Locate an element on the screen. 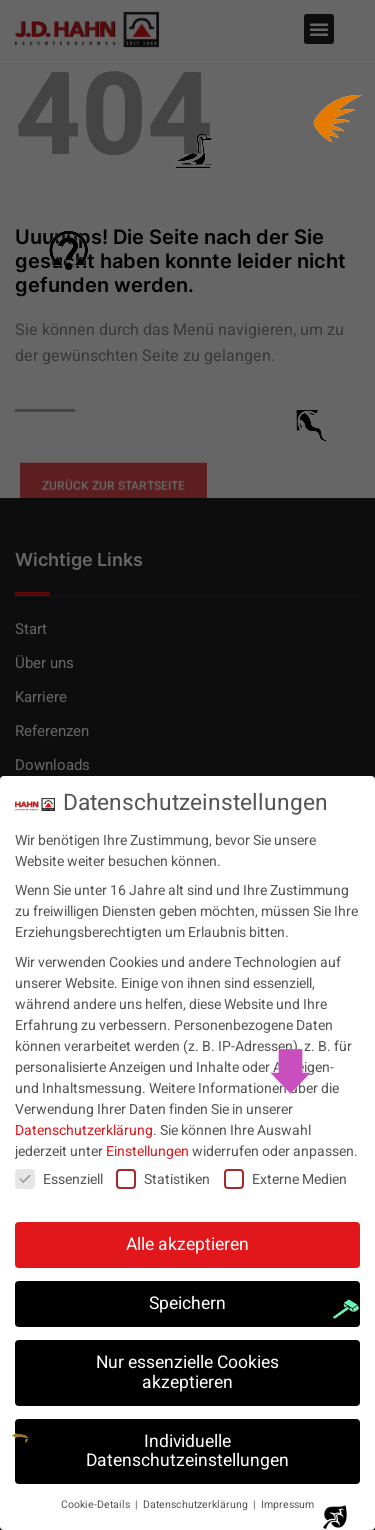 The image size is (375, 1530). indicates unknown or uncertain status is located at coordinates (68, 250).